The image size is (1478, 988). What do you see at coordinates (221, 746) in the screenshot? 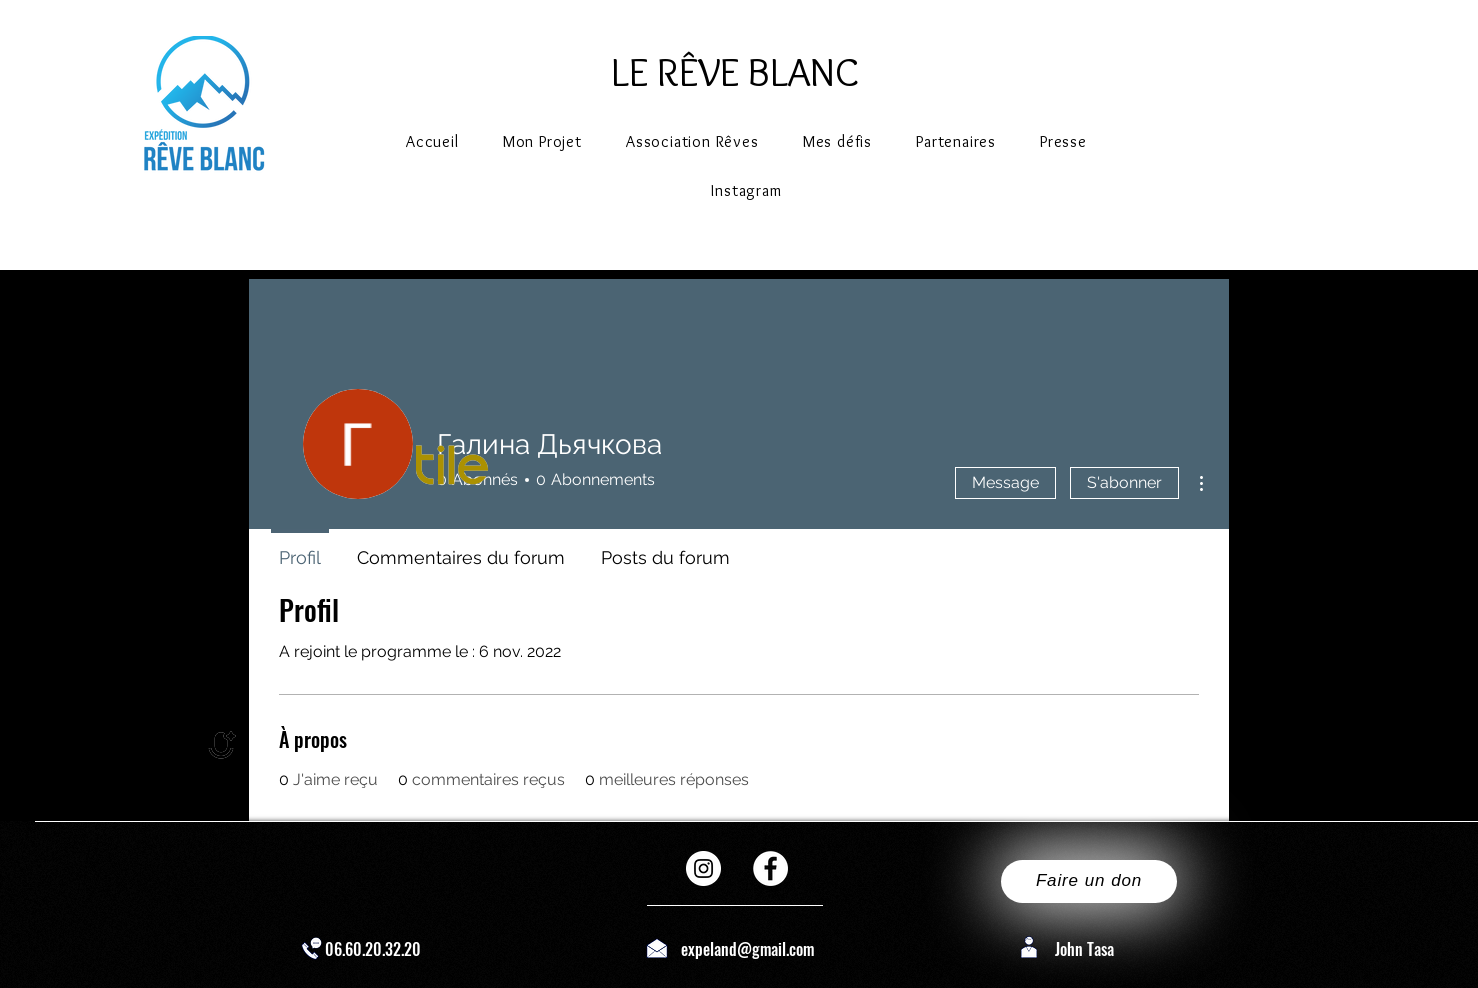
I see `activate ai voice assistant` at bounding box center [221, 746].